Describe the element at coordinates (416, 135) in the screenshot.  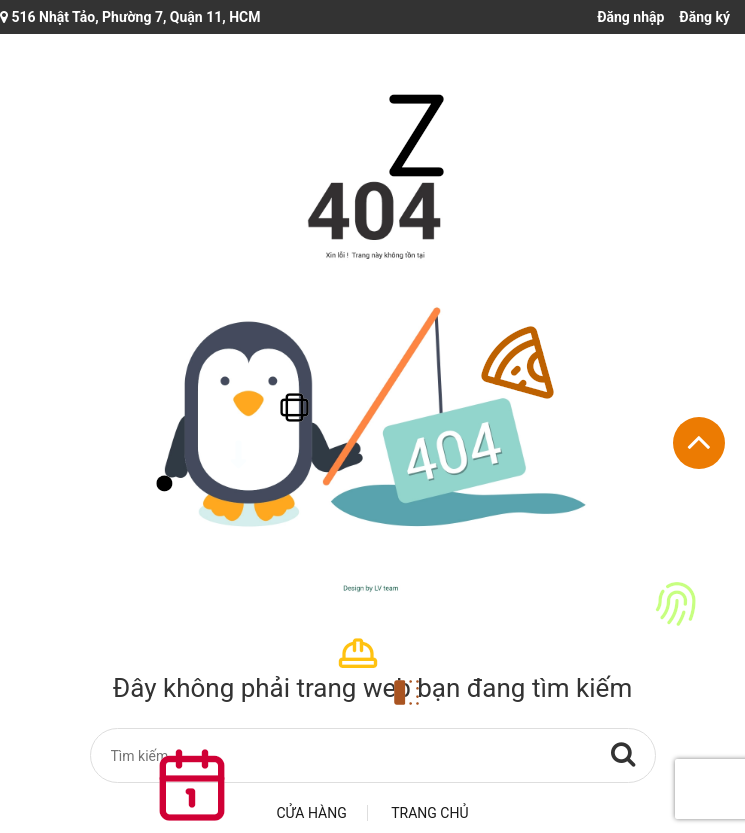
I see `alphabetical sorting option for letter Z` at that location.